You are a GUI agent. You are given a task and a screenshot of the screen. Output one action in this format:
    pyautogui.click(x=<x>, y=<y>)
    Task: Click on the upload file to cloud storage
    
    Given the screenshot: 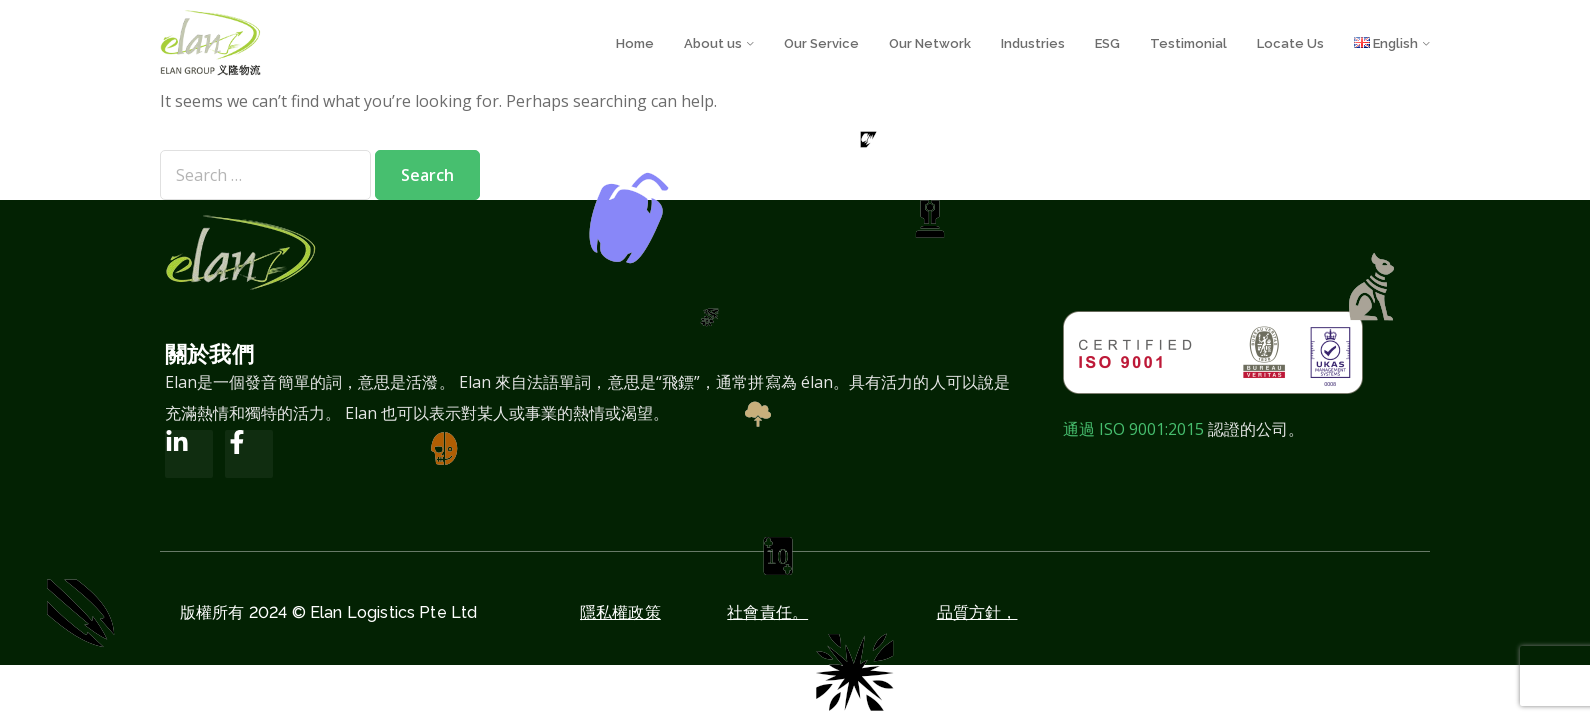 What is the action you would take?
    pyautogui.click(x=758, y=414)
    